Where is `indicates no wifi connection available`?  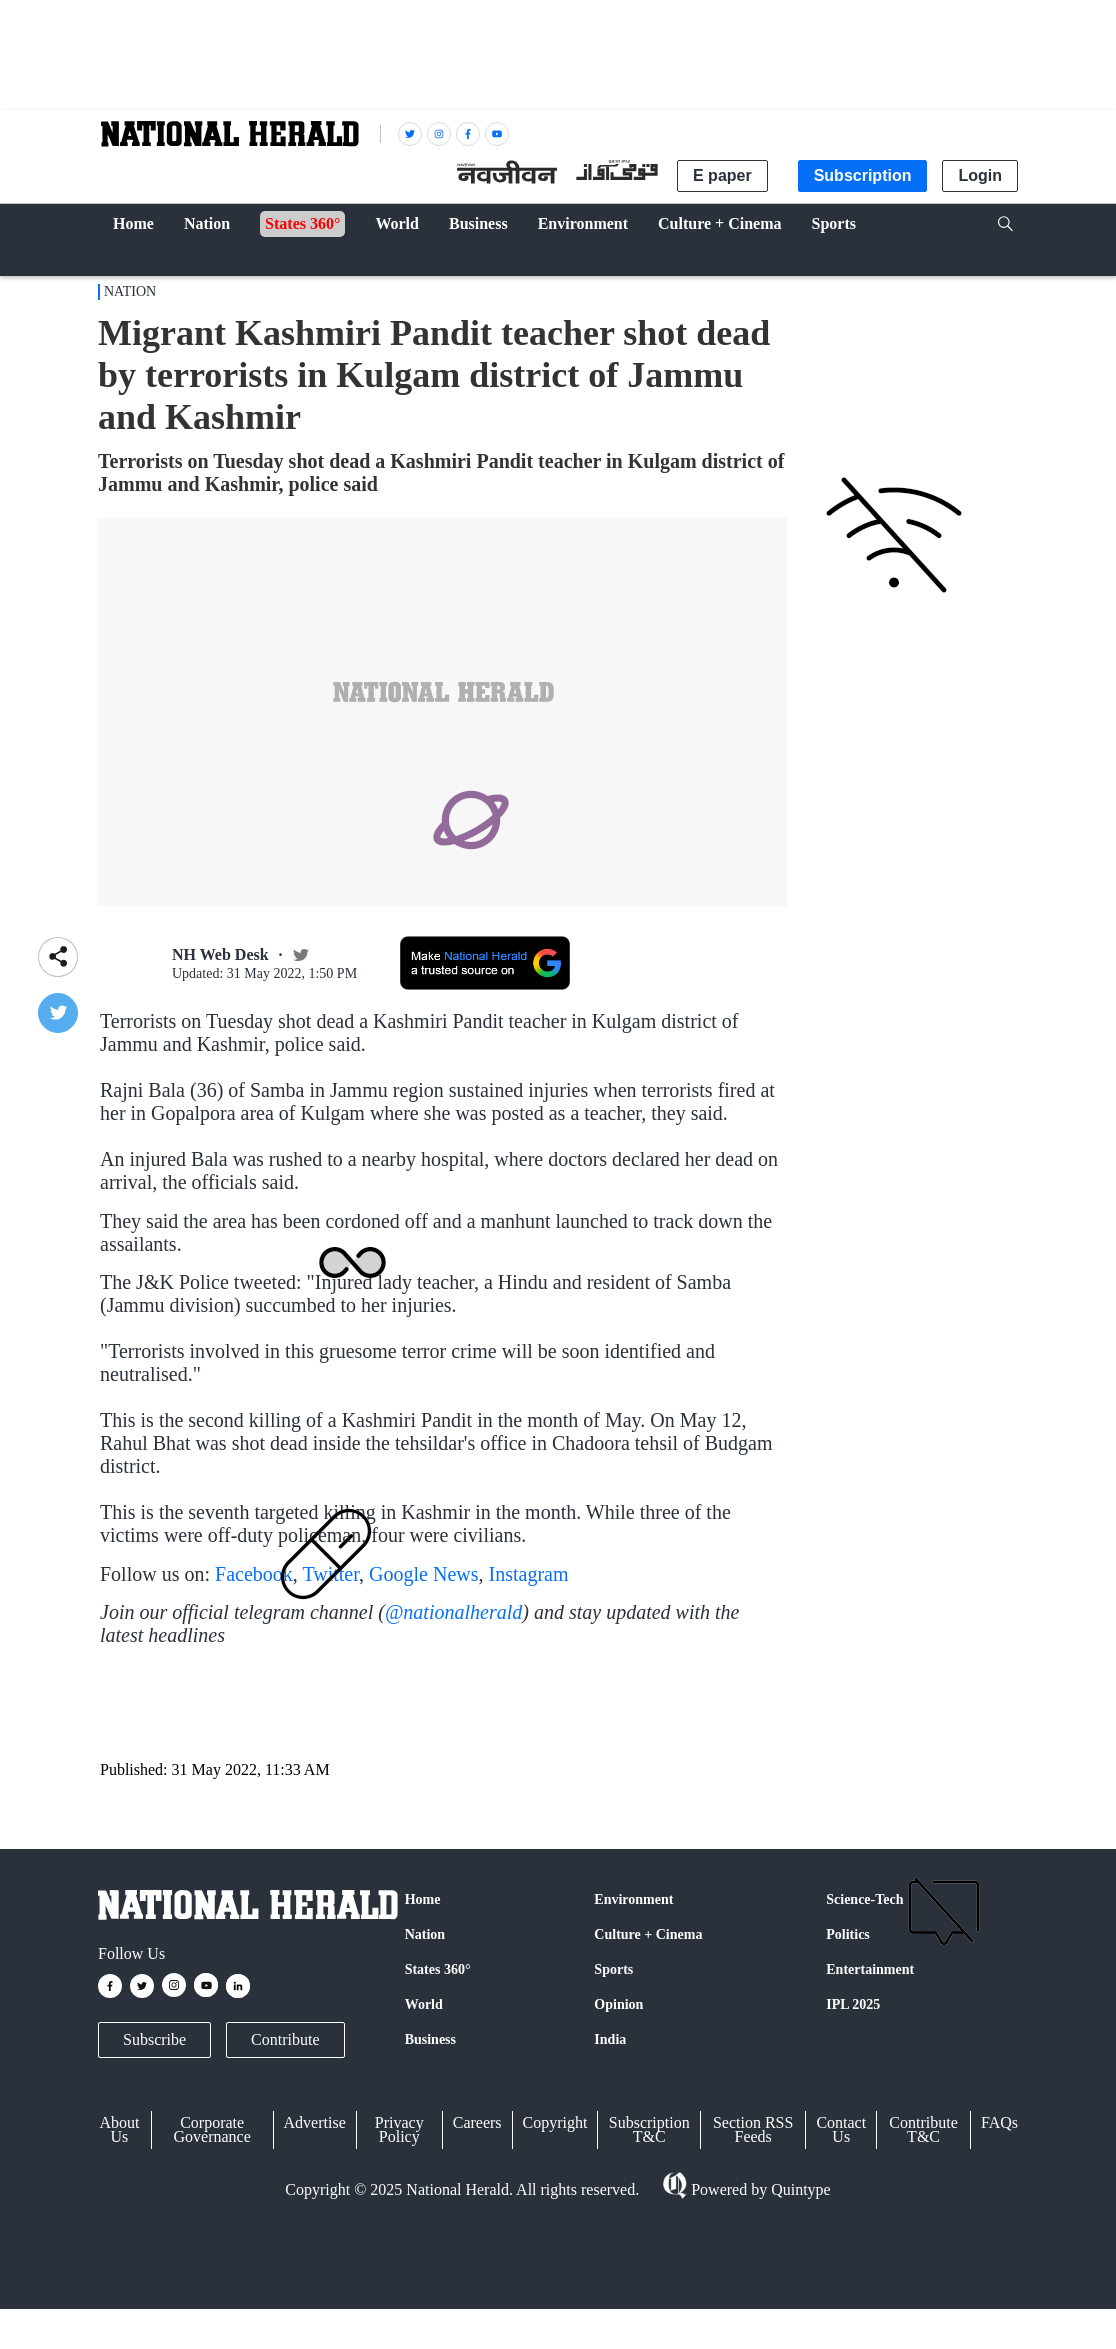
indicates no wifi connection available is located at coordinates (894, 535).